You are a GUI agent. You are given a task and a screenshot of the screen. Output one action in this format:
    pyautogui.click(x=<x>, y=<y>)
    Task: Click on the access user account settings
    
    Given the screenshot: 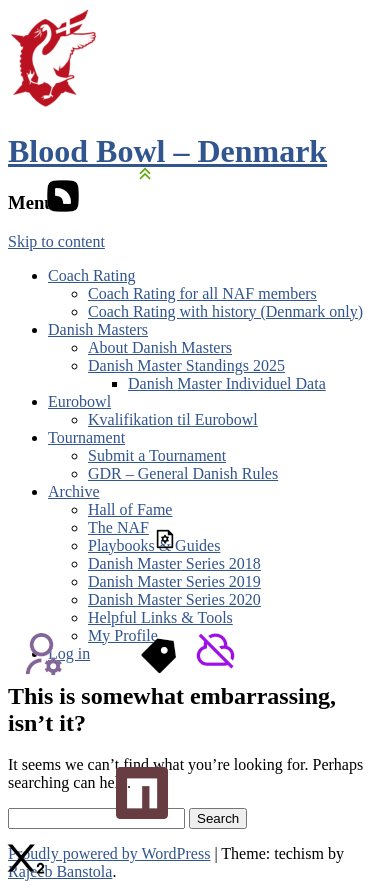 What is the action you would take?
    pyautogui.click(x=41, y=654)
    